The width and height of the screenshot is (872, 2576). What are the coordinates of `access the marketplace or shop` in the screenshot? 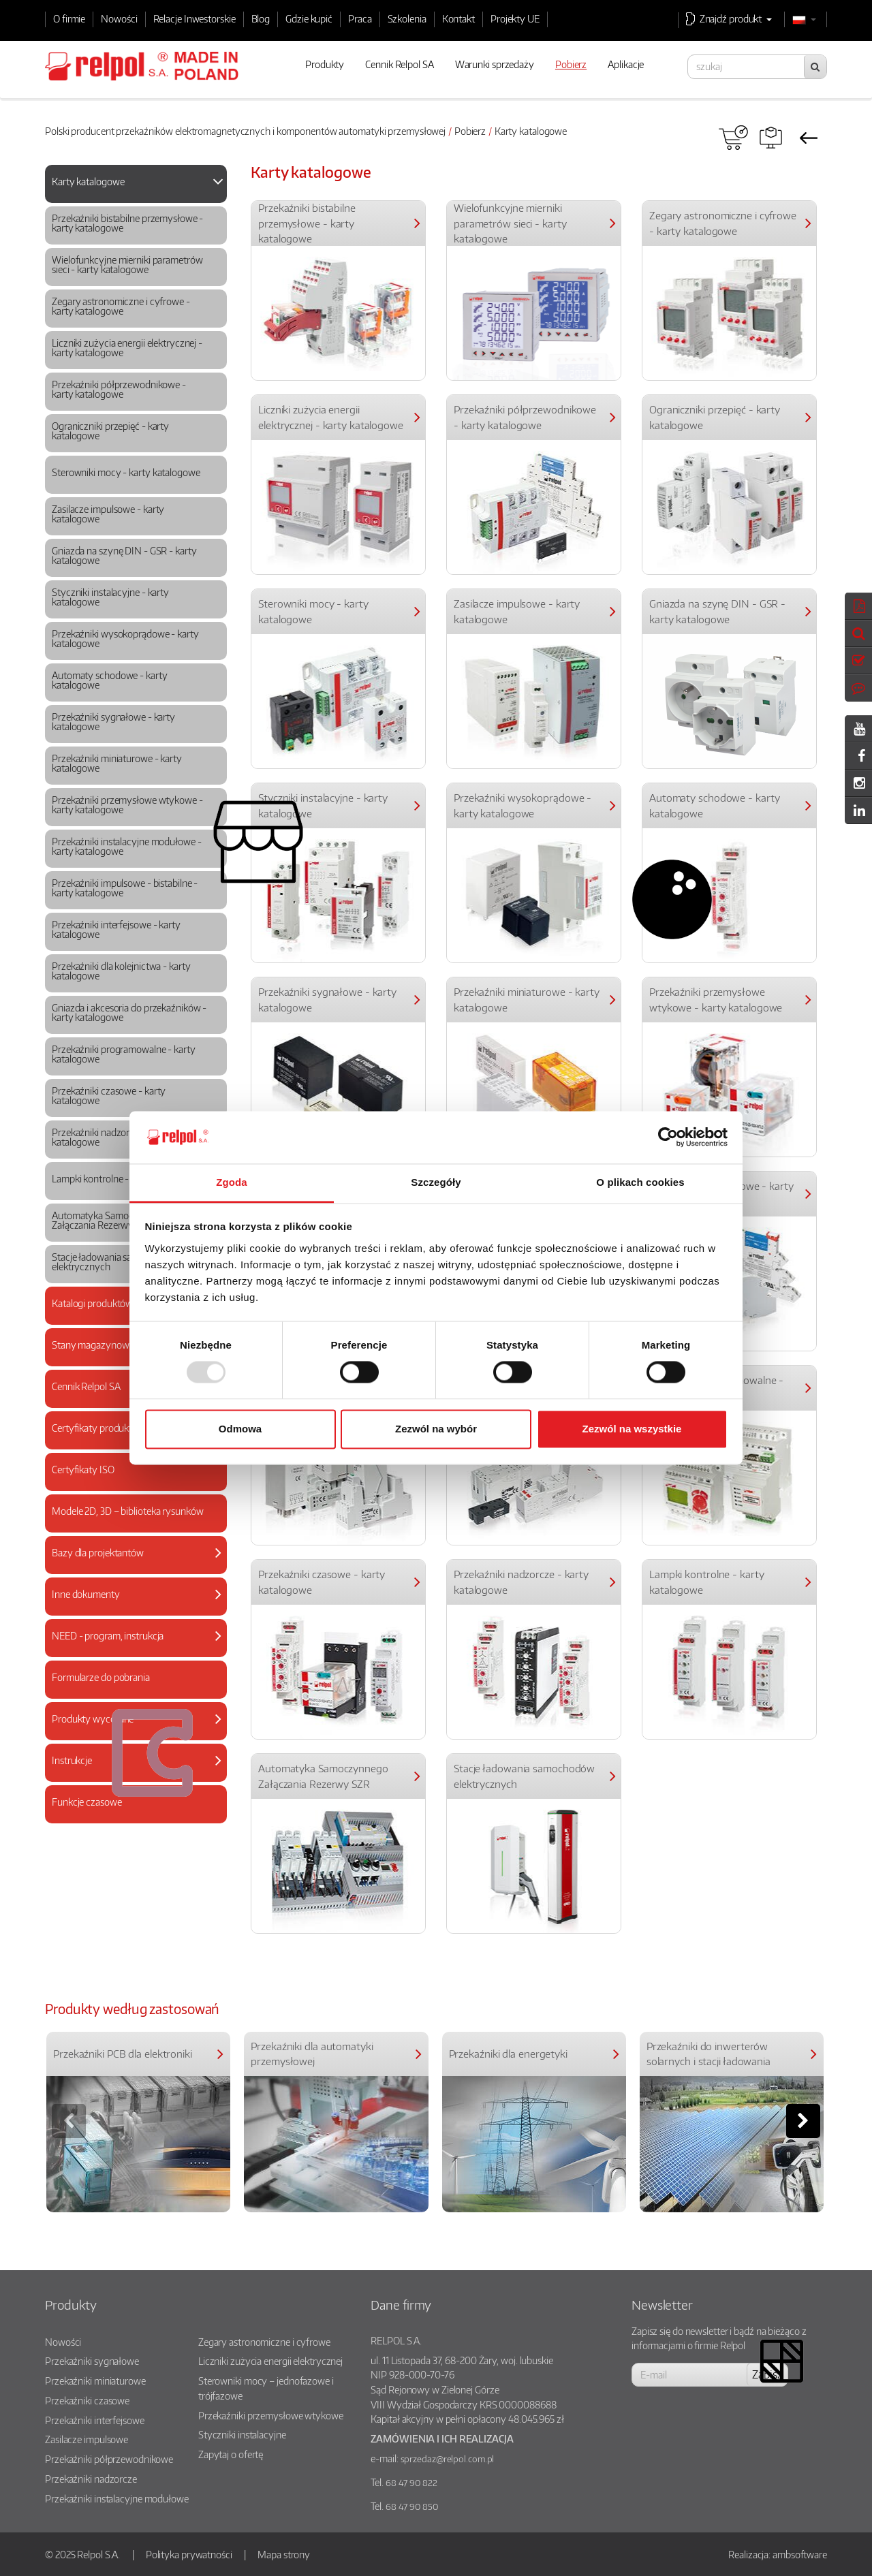 It's located at (258, 842).